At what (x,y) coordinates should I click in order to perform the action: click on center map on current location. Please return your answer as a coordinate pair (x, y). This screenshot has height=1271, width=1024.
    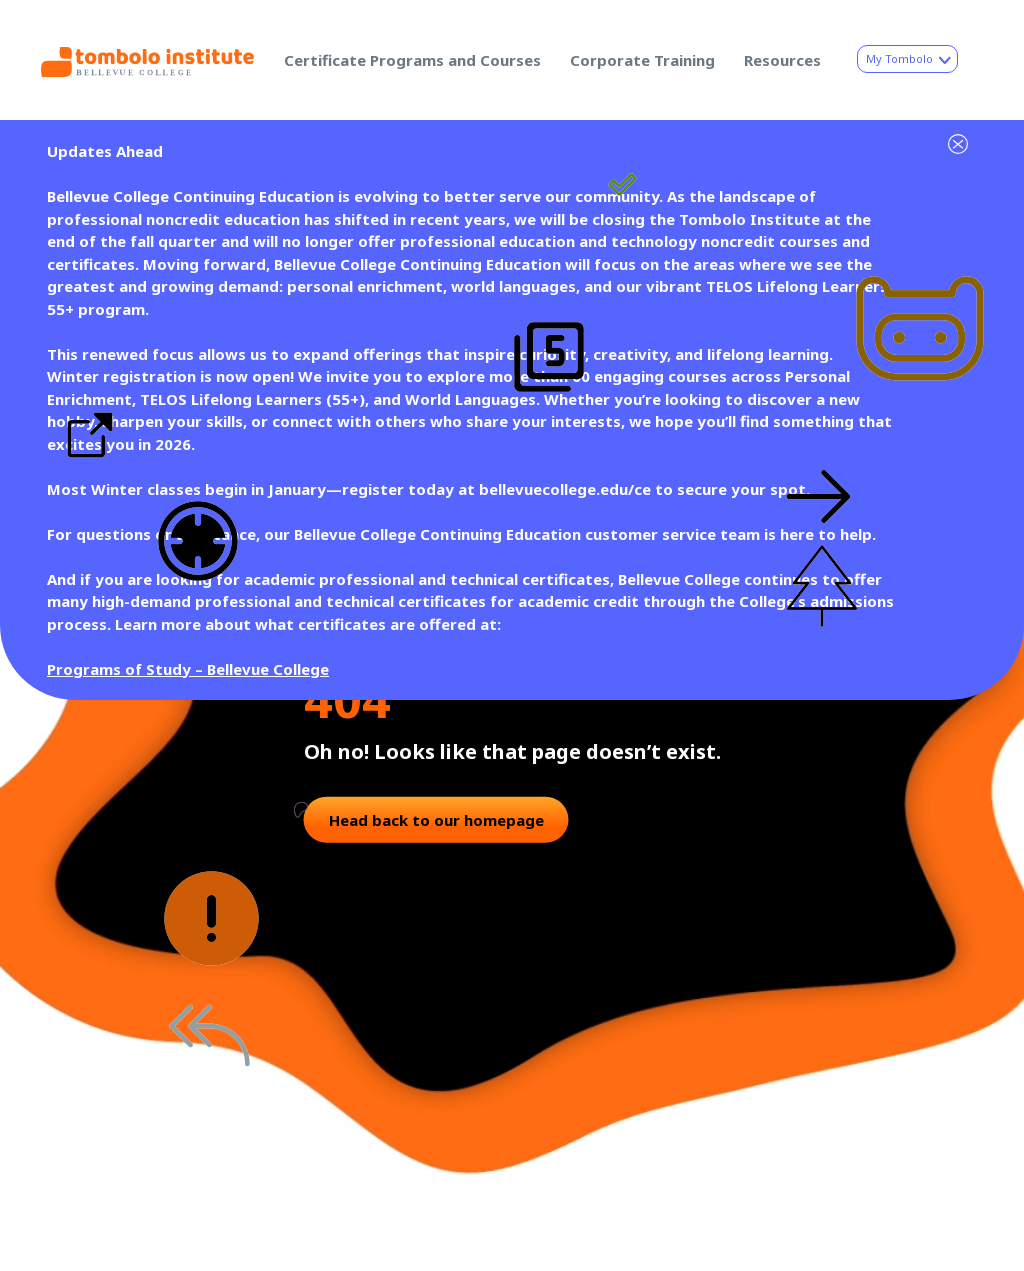
    Looking at the image, I should click on (198, 541).